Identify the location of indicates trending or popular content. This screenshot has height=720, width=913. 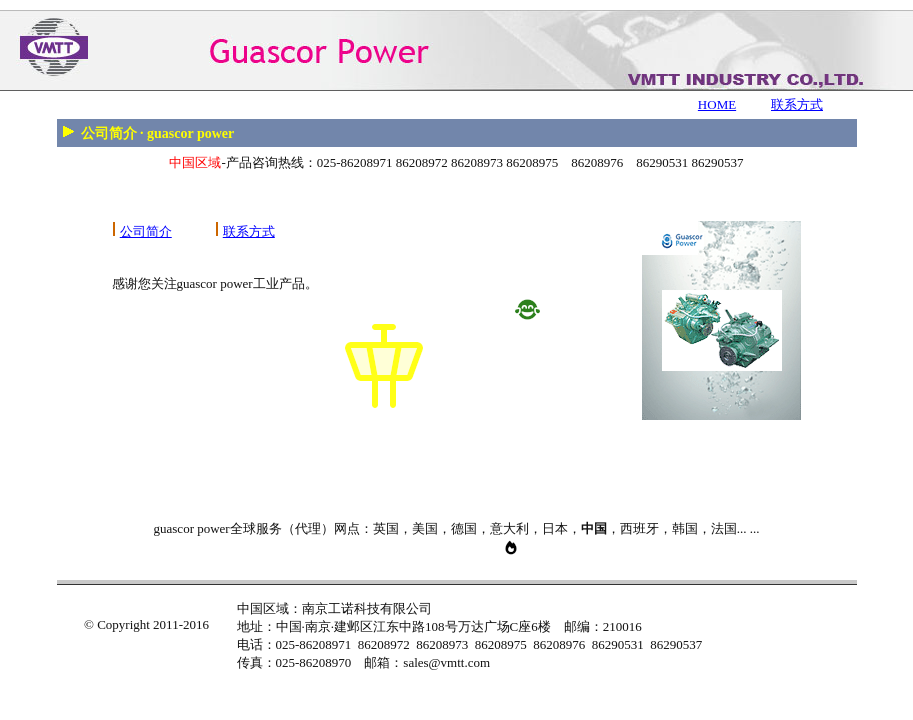
(511, 548).